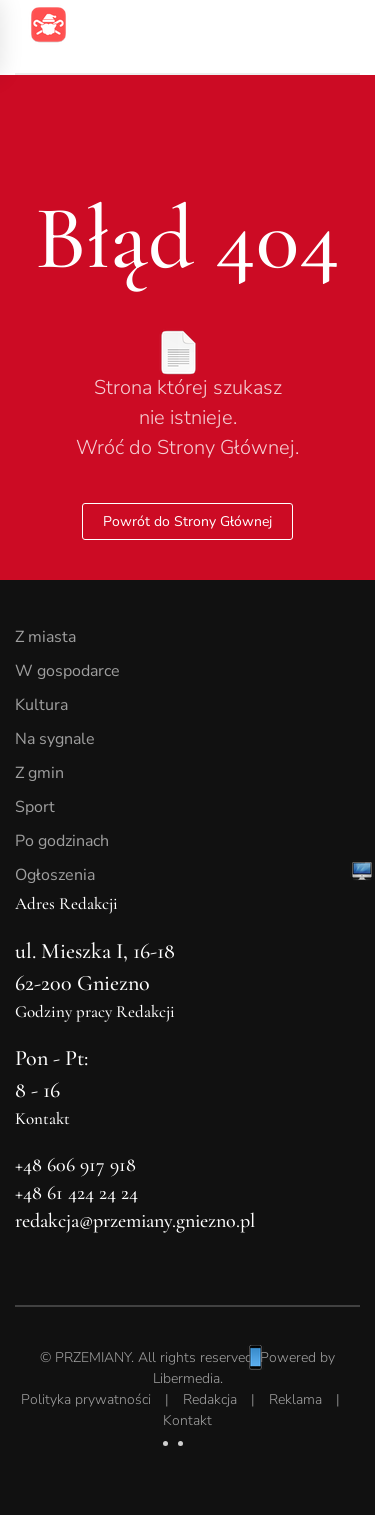 This screenshot has height=1515, width=375. I want to click on indicates a connected iPhone device, so click(255, 1357).